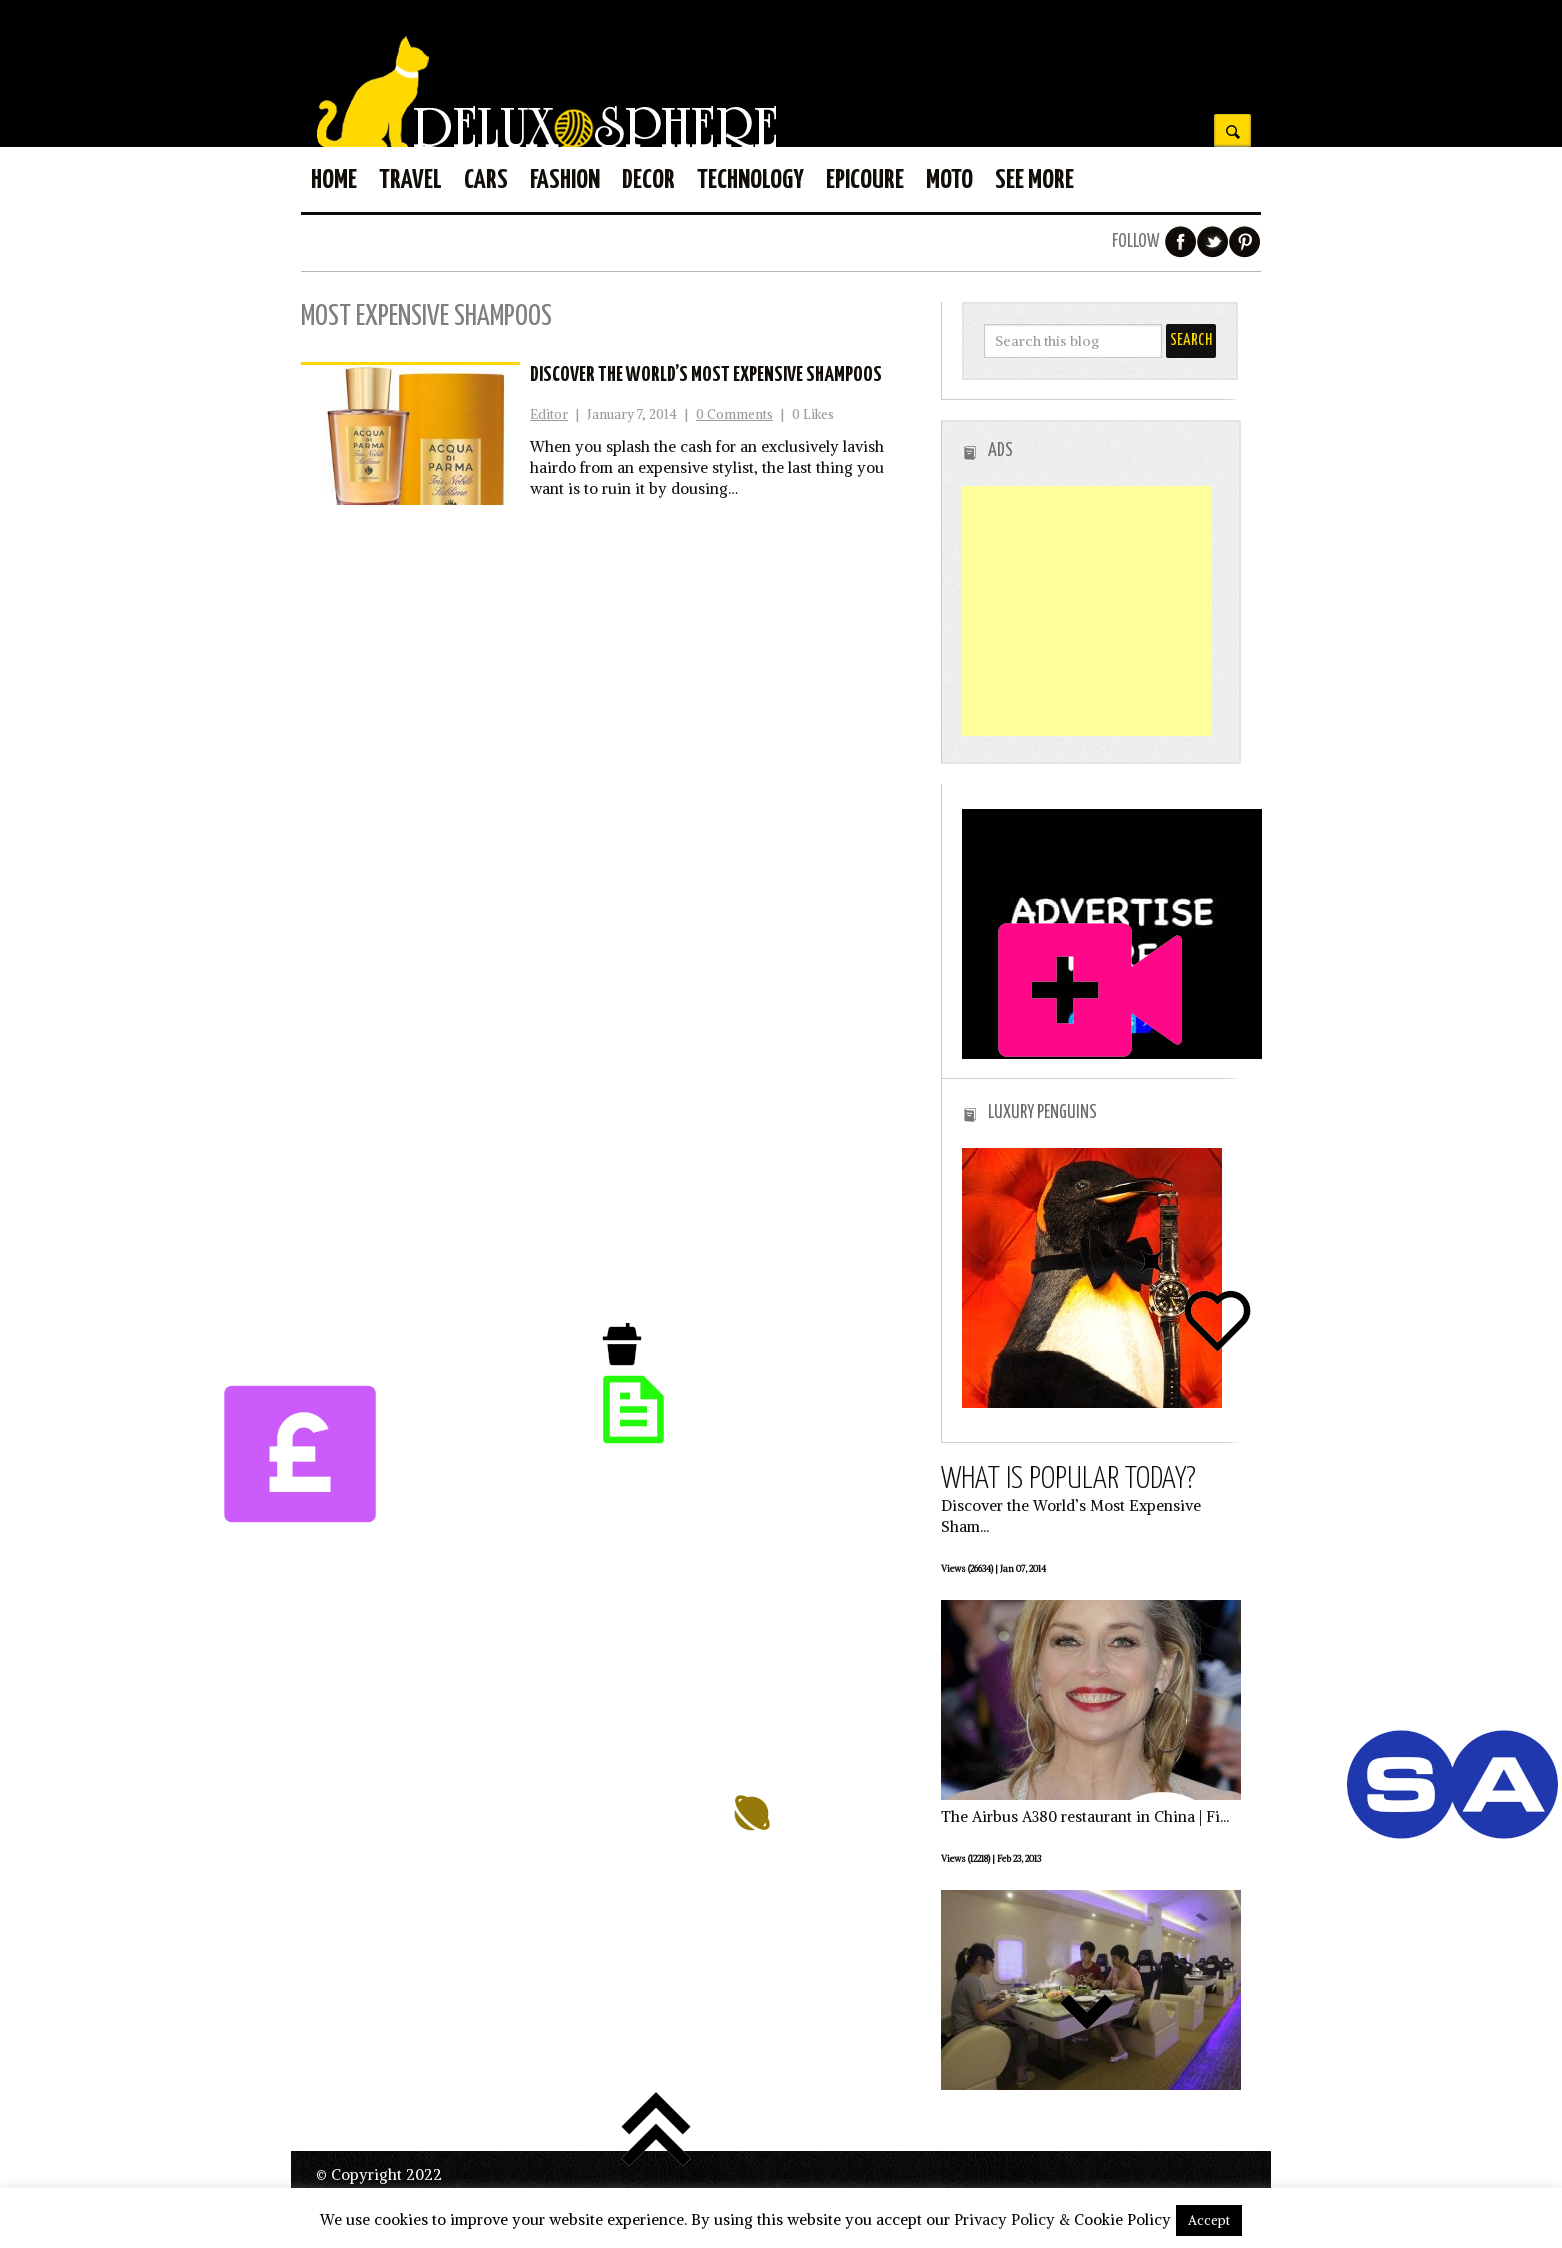  What do you see at coordinates (656, 2132) in the screenshot?
I see `scroll to top of page` at bounding box center [656, 2132].